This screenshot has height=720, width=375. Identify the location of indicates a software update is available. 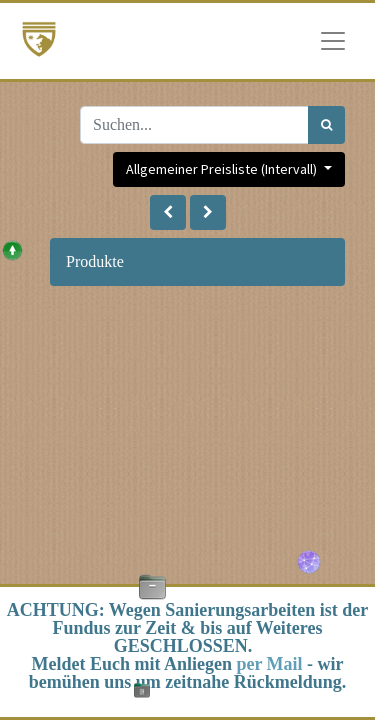
(12, 250).